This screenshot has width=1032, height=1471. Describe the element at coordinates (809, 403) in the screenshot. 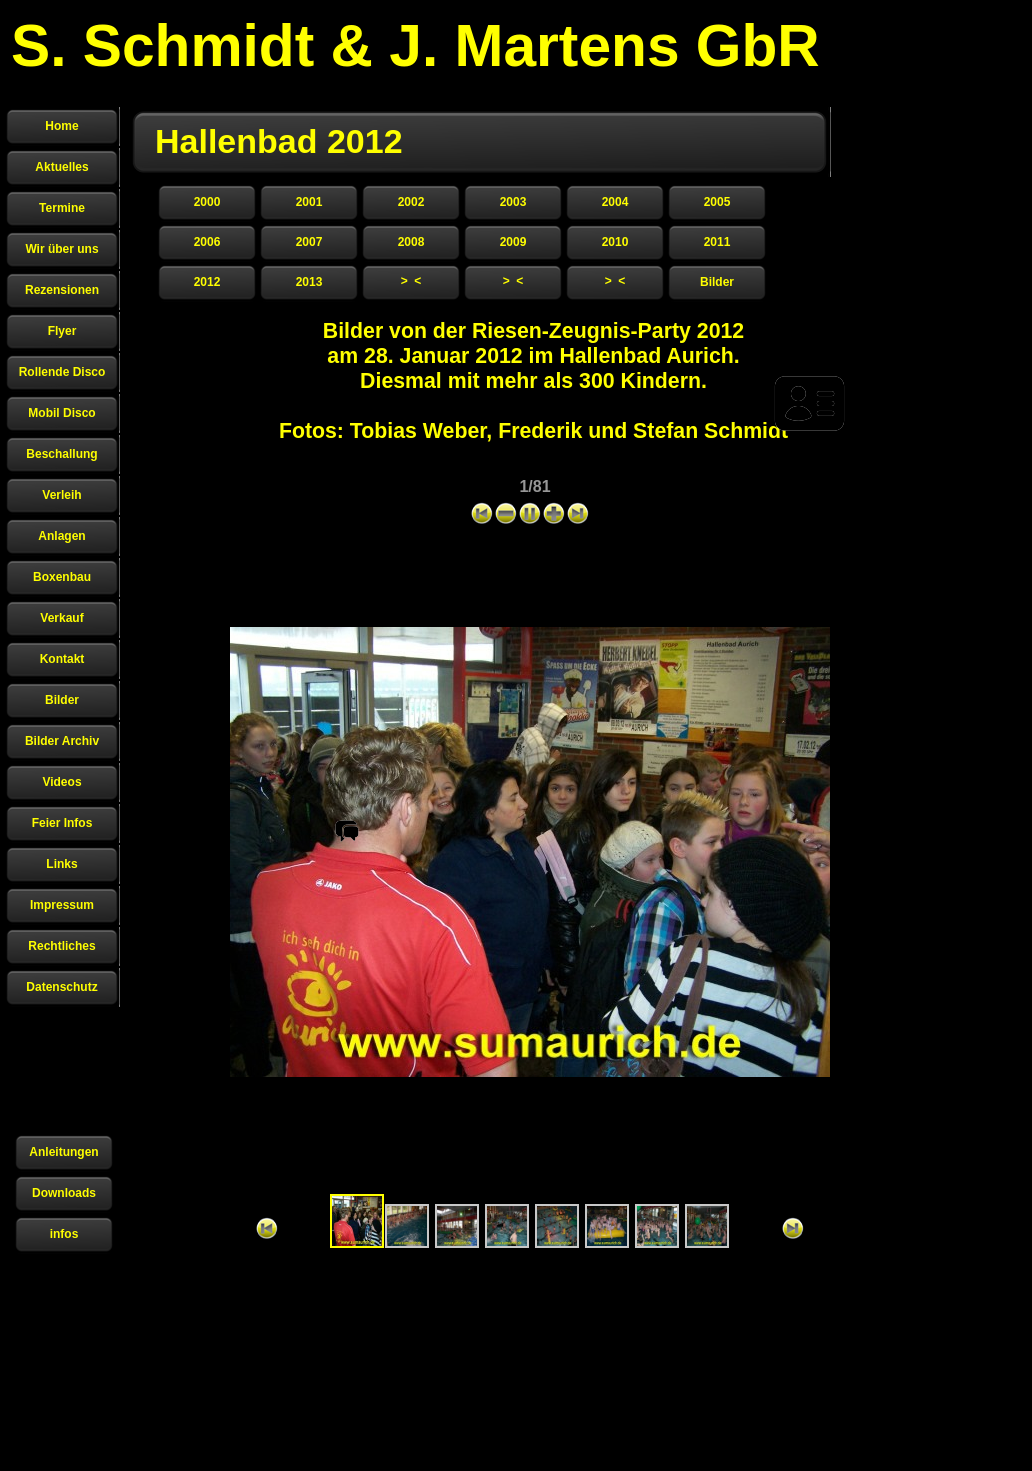

I see `view your profile or ID card` at that location.